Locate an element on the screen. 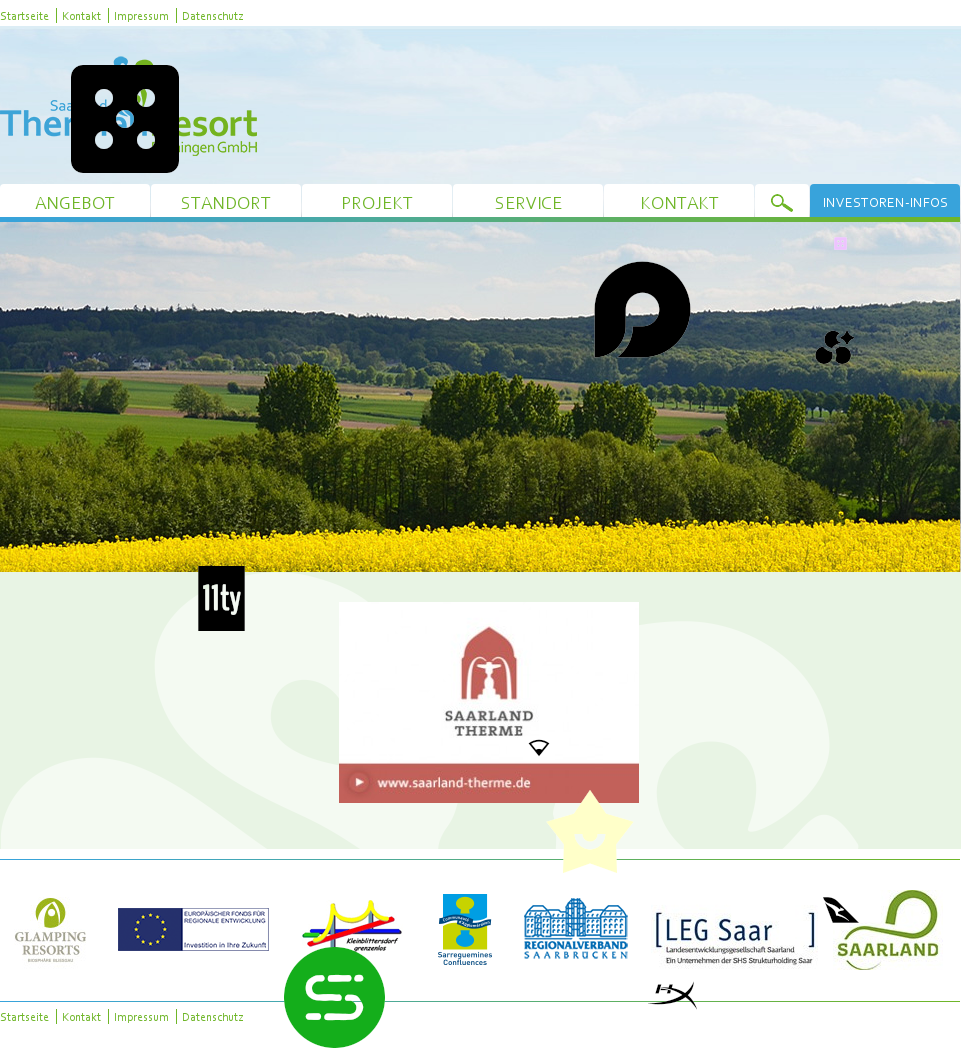 The height and width of the screenshot is (1057, 961). randomize or shuffle content is located at coordinates (125, 119).